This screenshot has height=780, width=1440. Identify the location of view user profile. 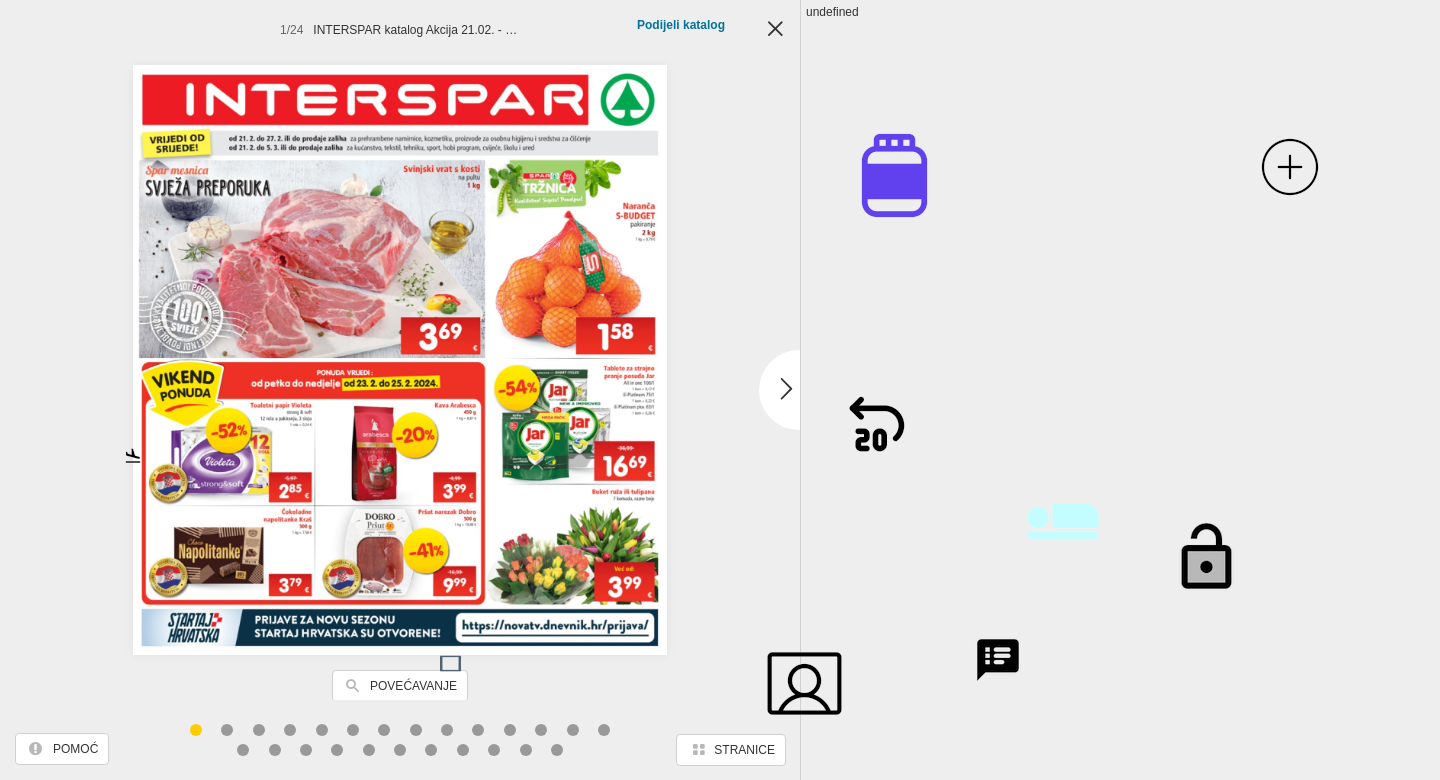
(804, 683).